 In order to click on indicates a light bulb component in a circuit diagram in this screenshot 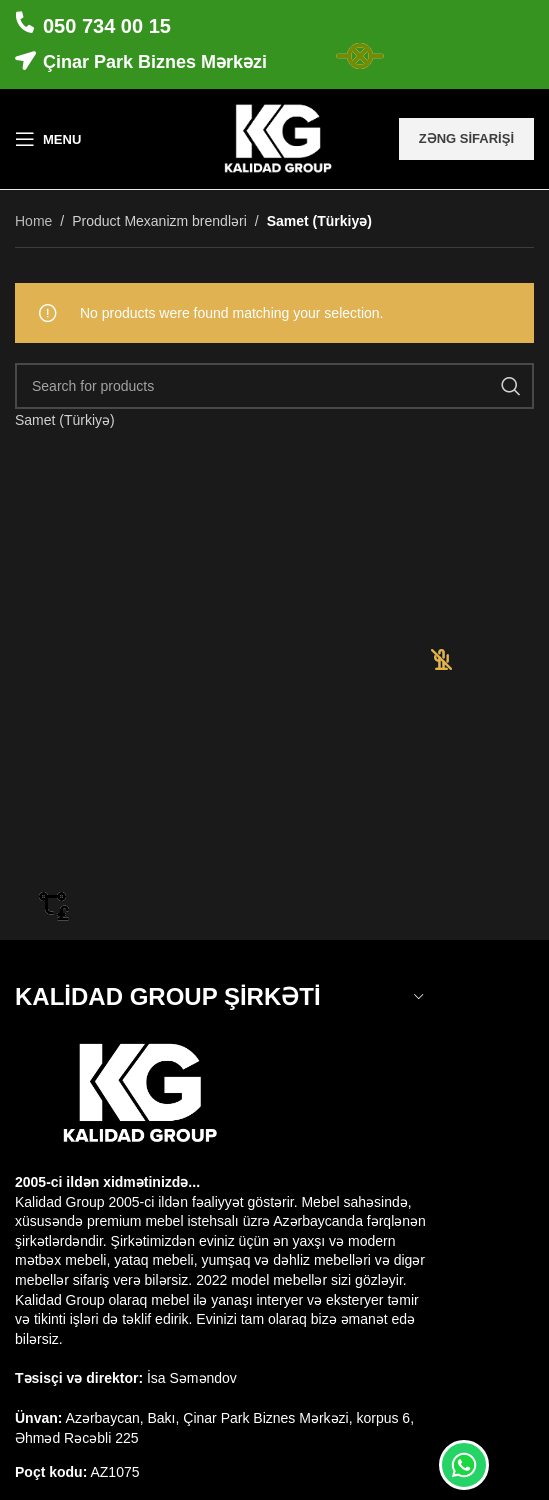, I will do `click(360, 56)`.